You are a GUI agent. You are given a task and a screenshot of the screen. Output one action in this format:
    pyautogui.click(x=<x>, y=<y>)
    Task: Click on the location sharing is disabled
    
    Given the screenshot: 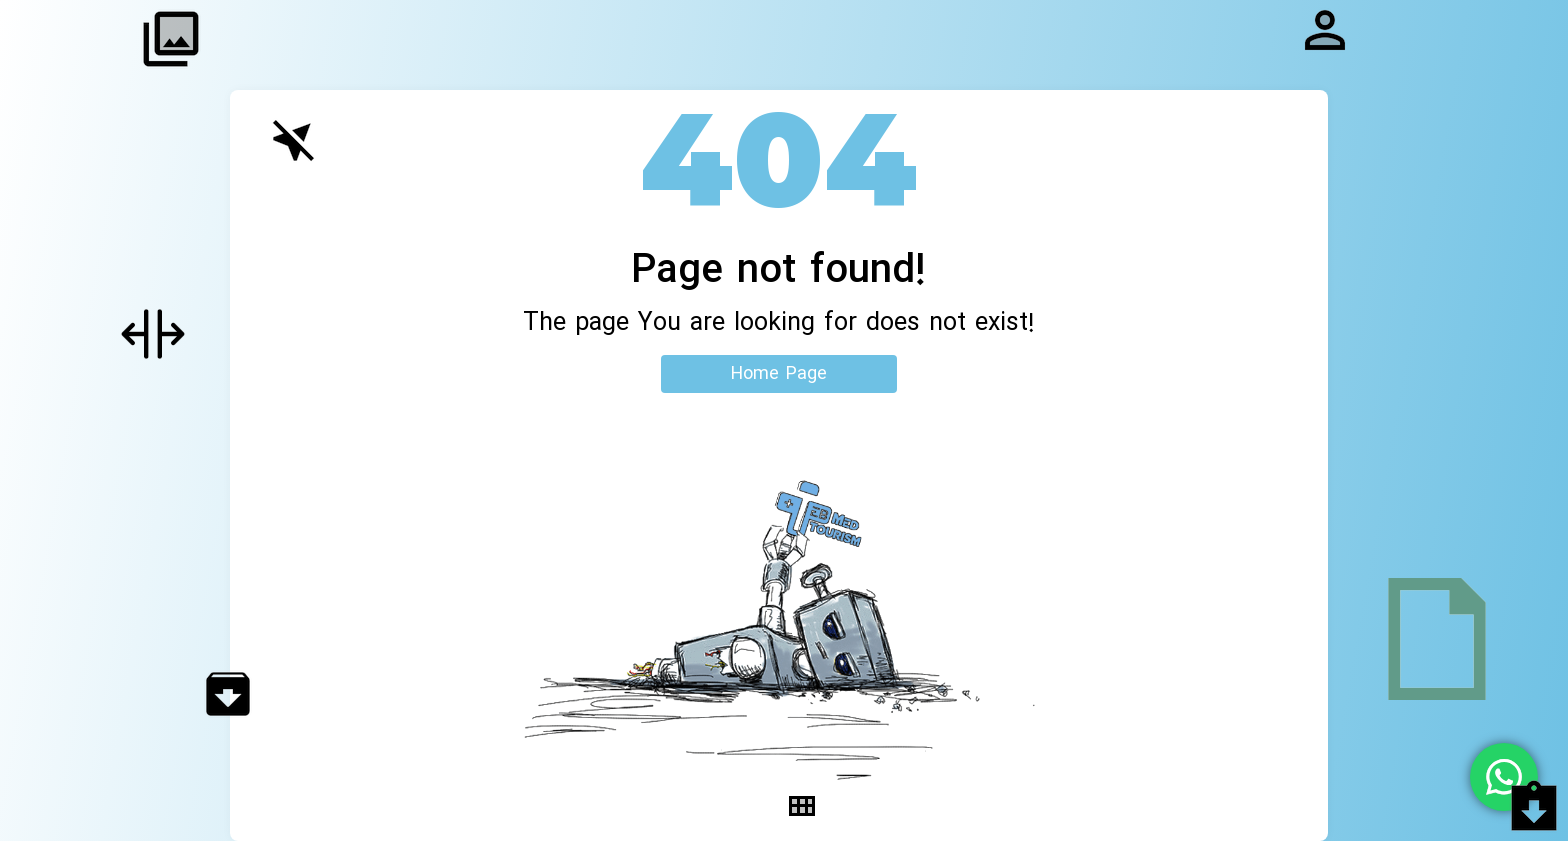 What is the action you would take?
    pyautogui.click(x=292, y=142)
    